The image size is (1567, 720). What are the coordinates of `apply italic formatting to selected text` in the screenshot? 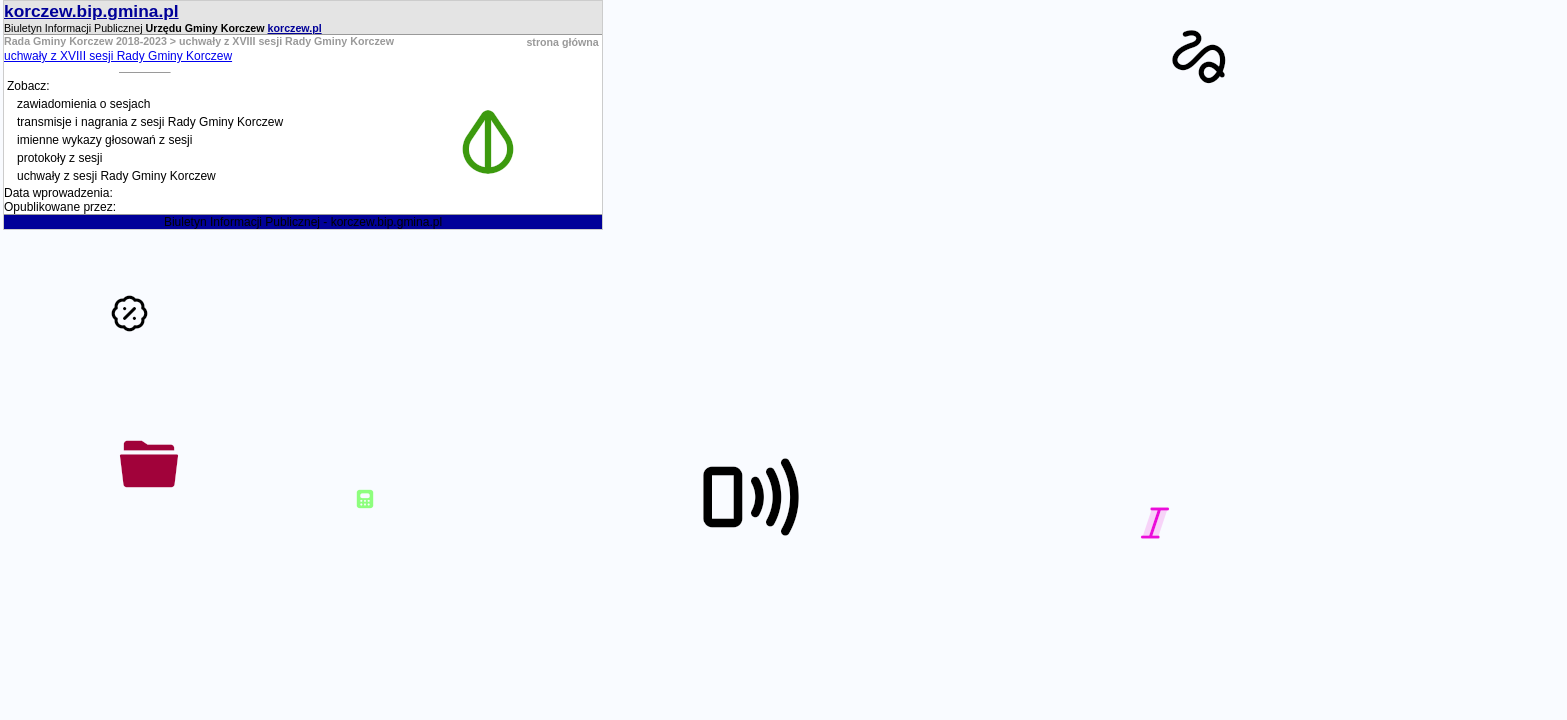 It's located at (1155, 523).